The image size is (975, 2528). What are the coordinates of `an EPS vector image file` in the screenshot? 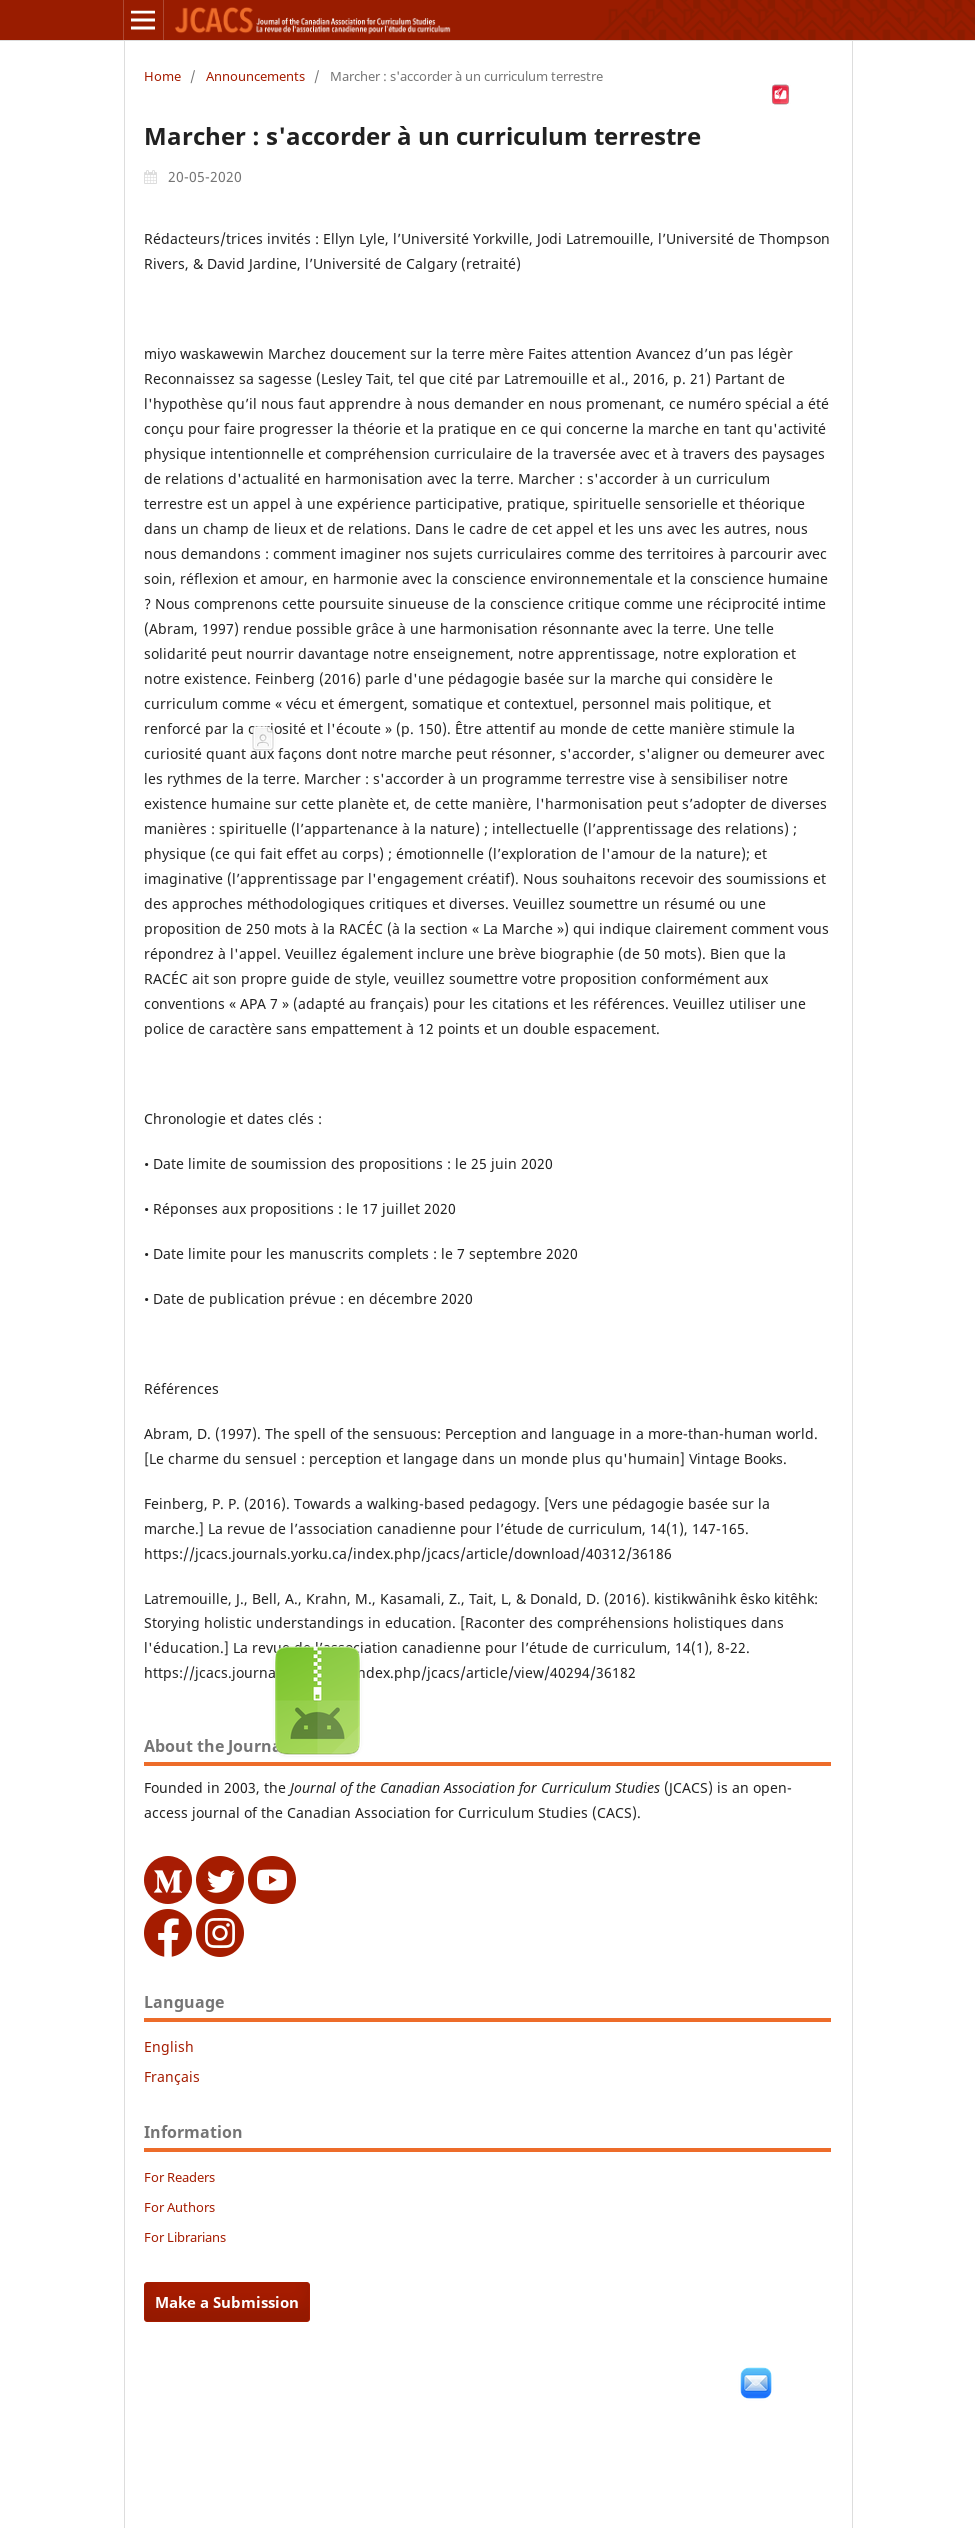 It's located at (780, 94).